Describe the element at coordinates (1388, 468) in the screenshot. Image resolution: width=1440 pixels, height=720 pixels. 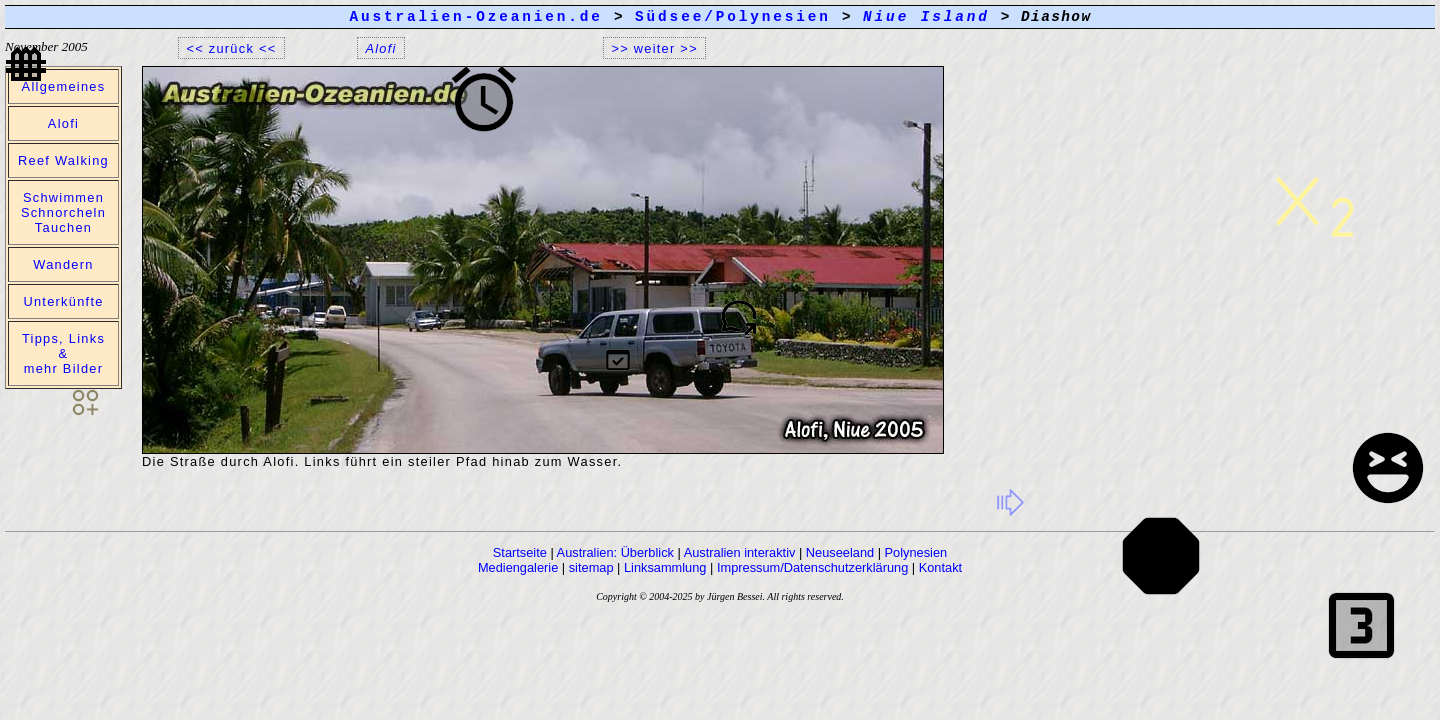
I see `react with laughter to a post or message` at that location.